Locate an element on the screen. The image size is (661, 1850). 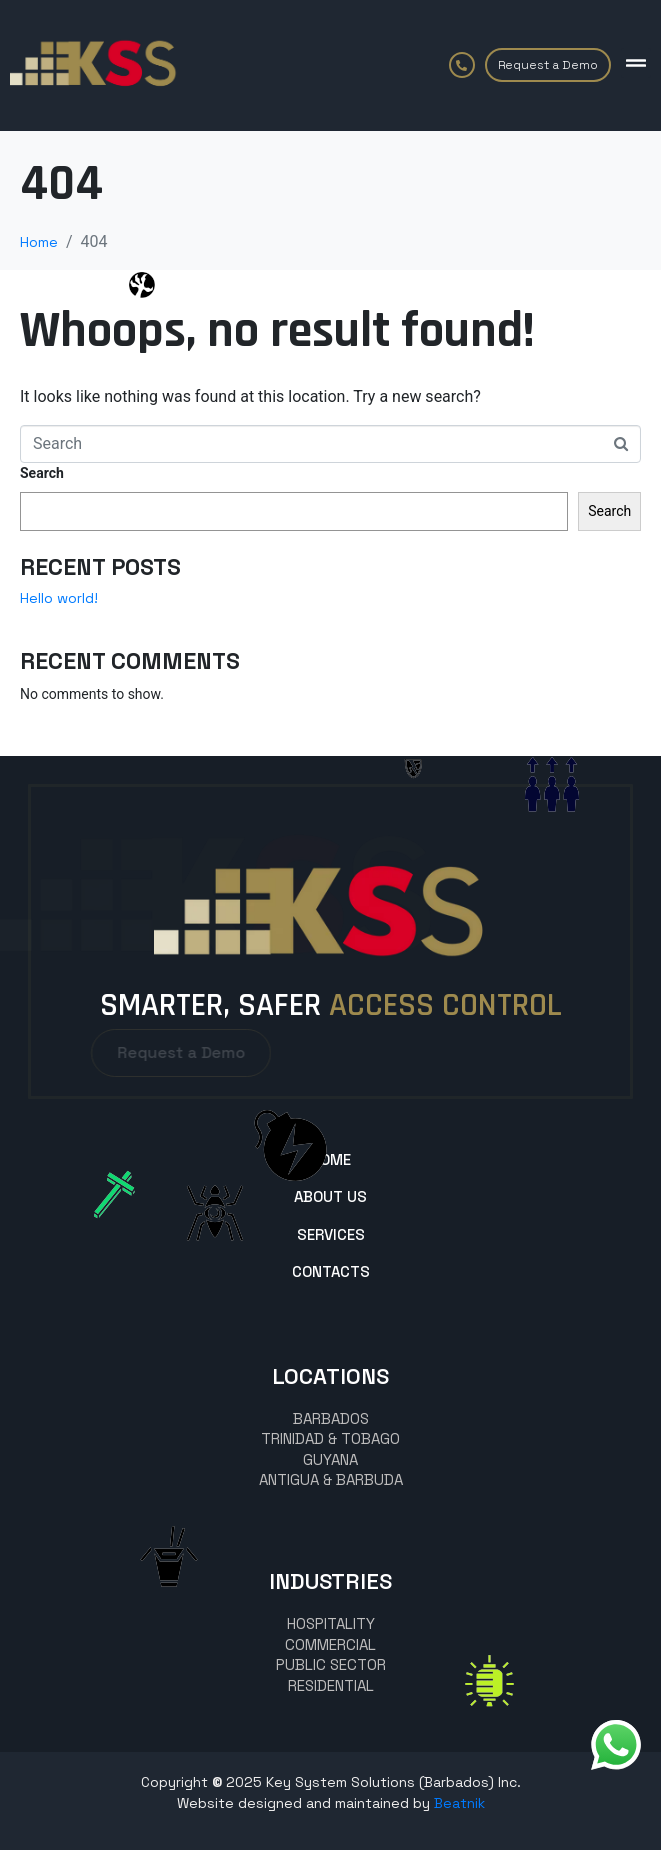
quick food or noodle delivery option is located at coordinates (169, 1556).